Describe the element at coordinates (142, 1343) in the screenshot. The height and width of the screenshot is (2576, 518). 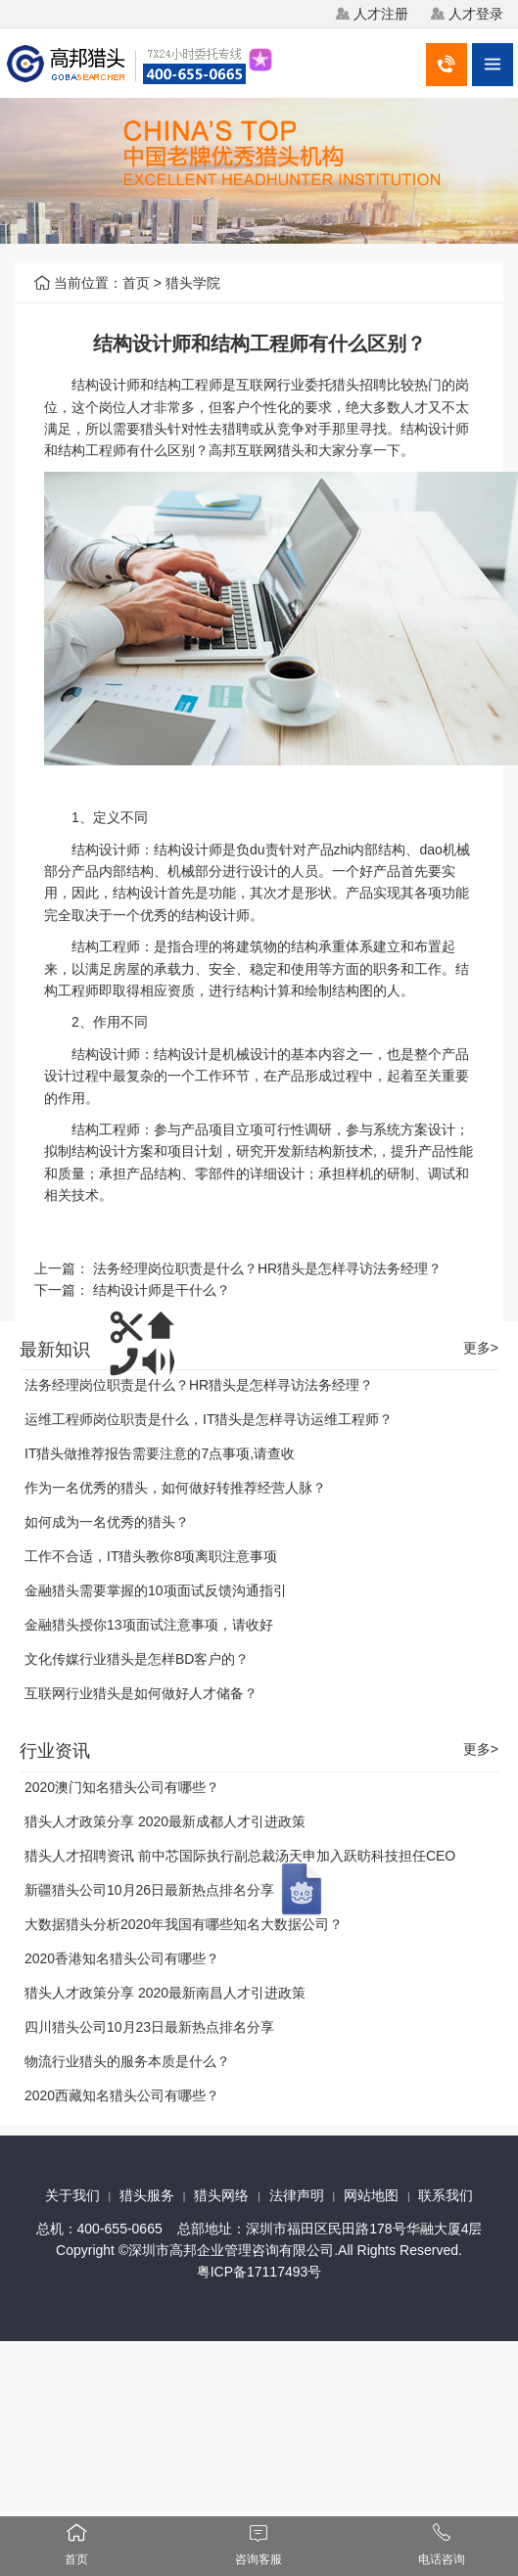
I see `open GTK icon browser application` at that location.